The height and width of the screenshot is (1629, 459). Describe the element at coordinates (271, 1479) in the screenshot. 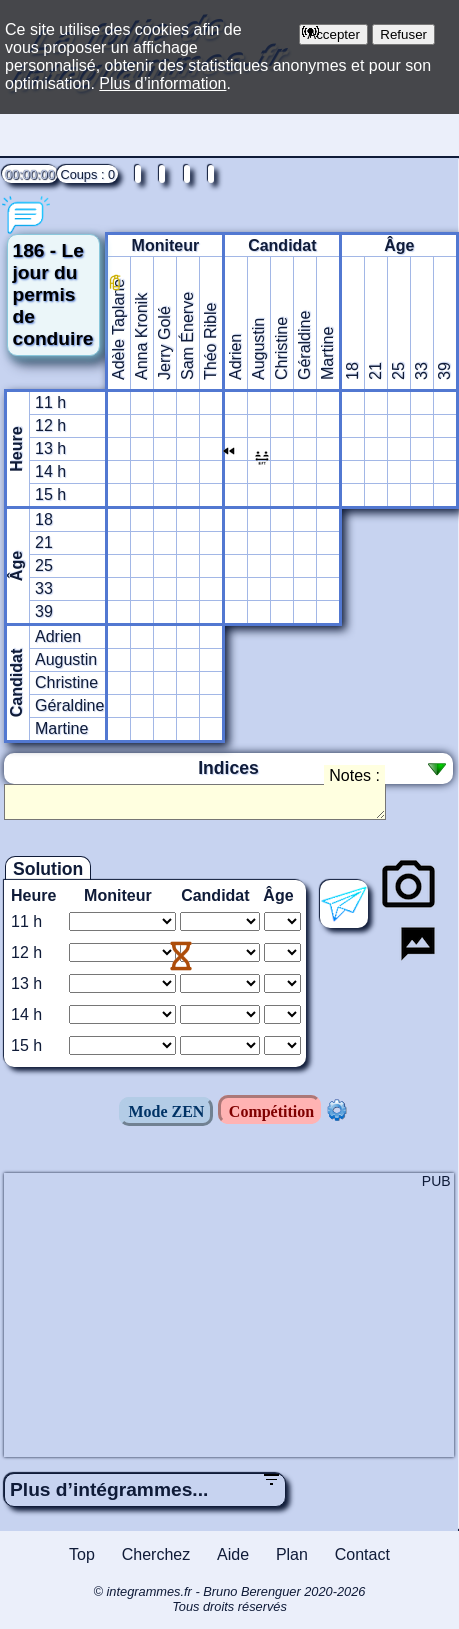

I see `filter or sort list items` at that location.